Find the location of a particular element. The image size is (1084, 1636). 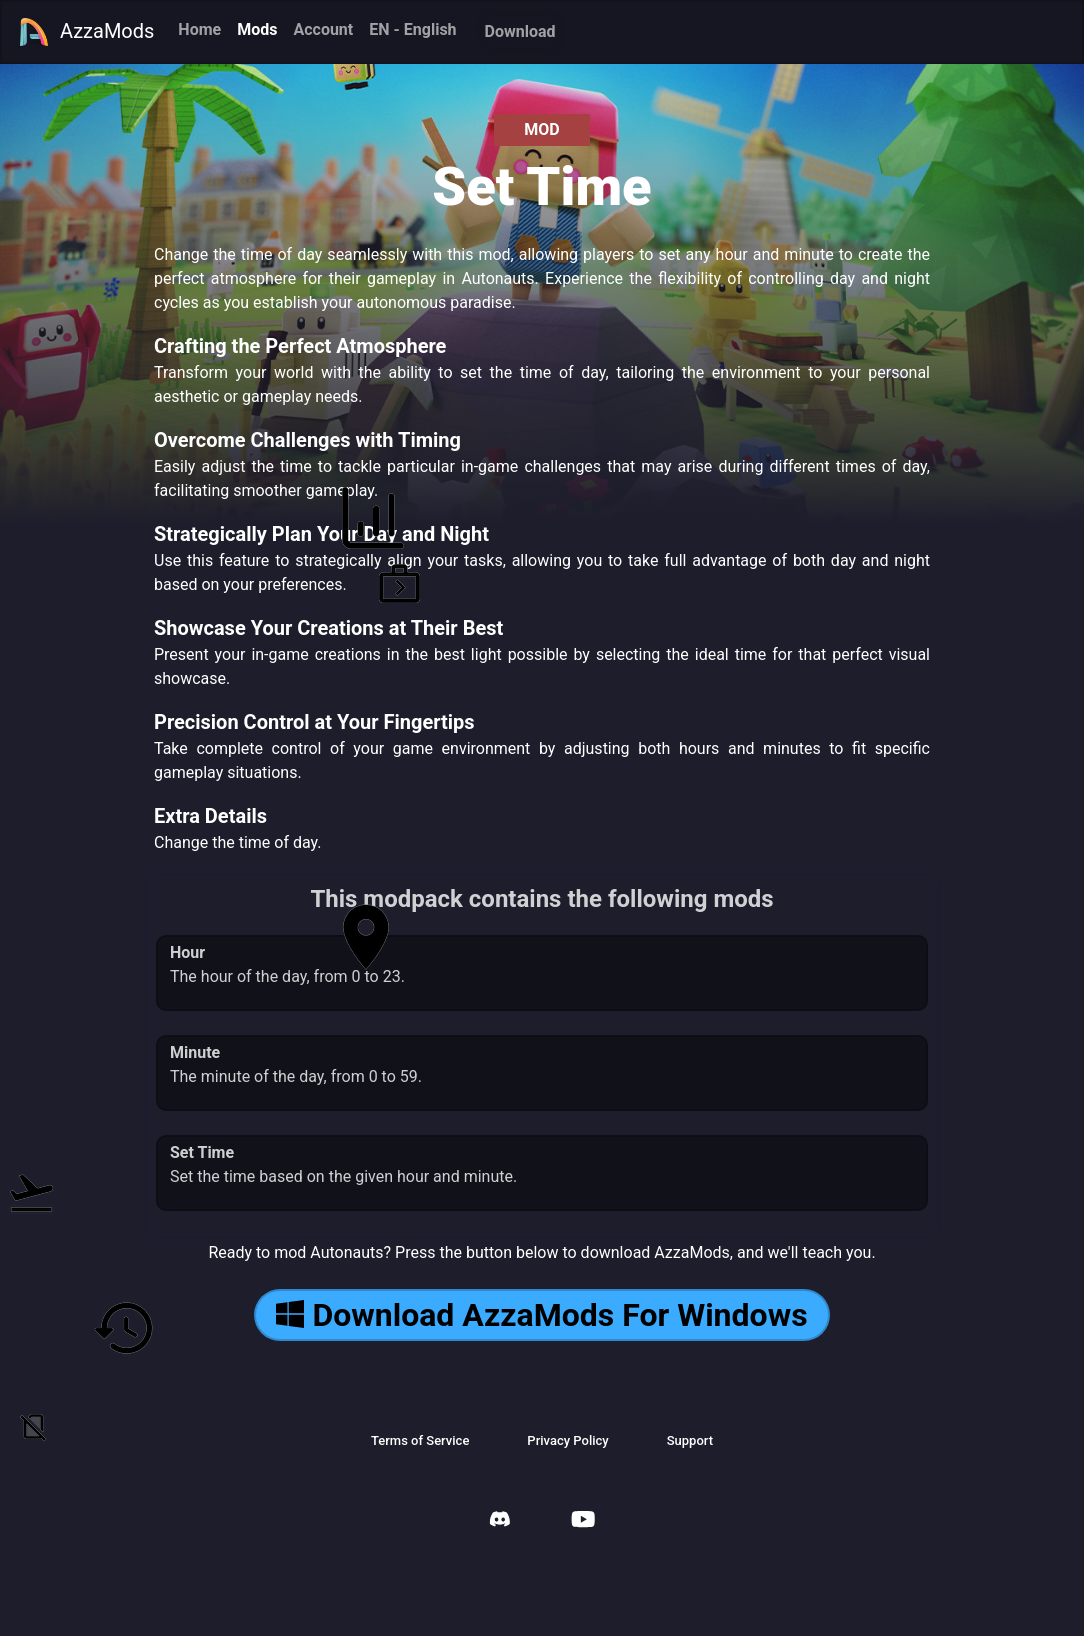

view analytics or statistics is located at coordinates (373, 518).